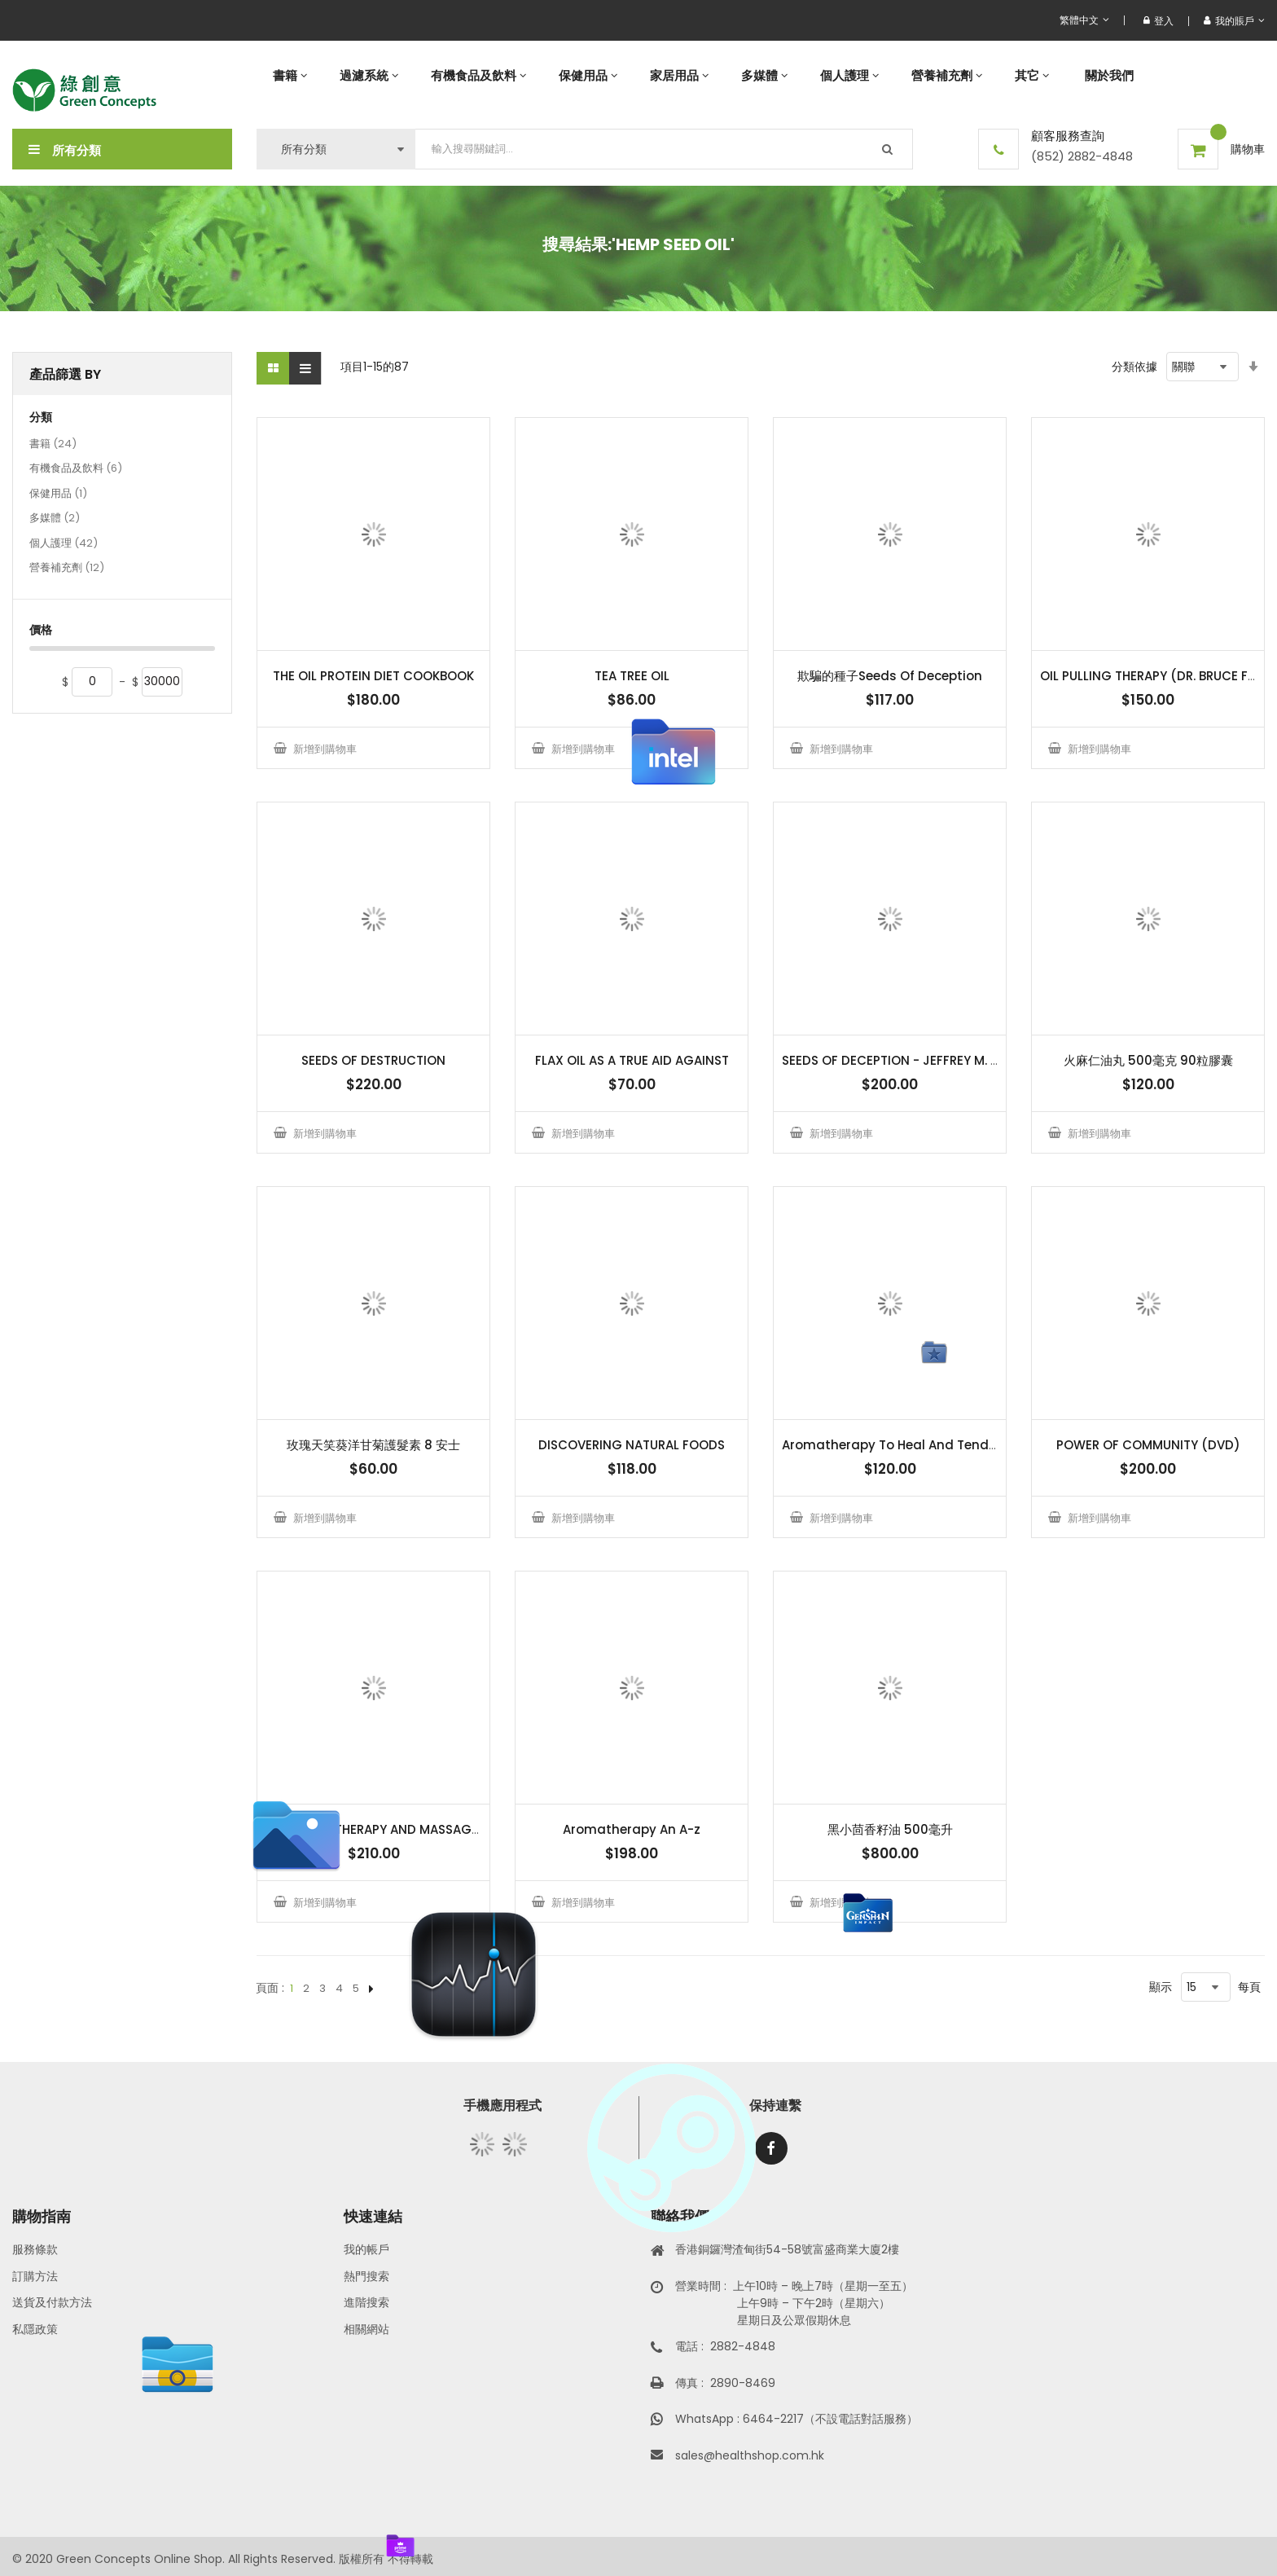  I want to click on open pokémon collection folder, so click(177, 2366).